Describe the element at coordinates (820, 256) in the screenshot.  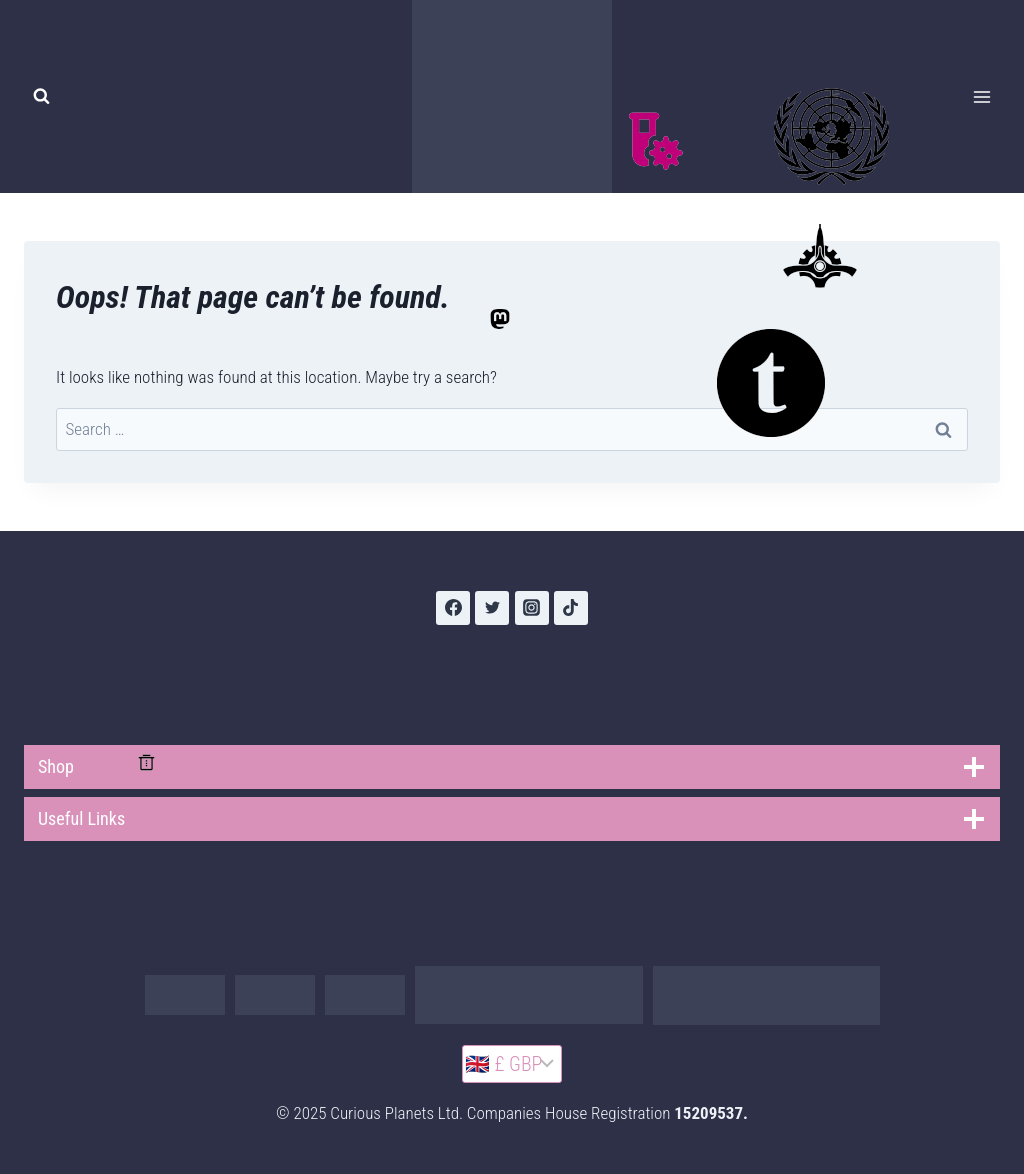
I see `galactic senate logo from star wars` at that location.